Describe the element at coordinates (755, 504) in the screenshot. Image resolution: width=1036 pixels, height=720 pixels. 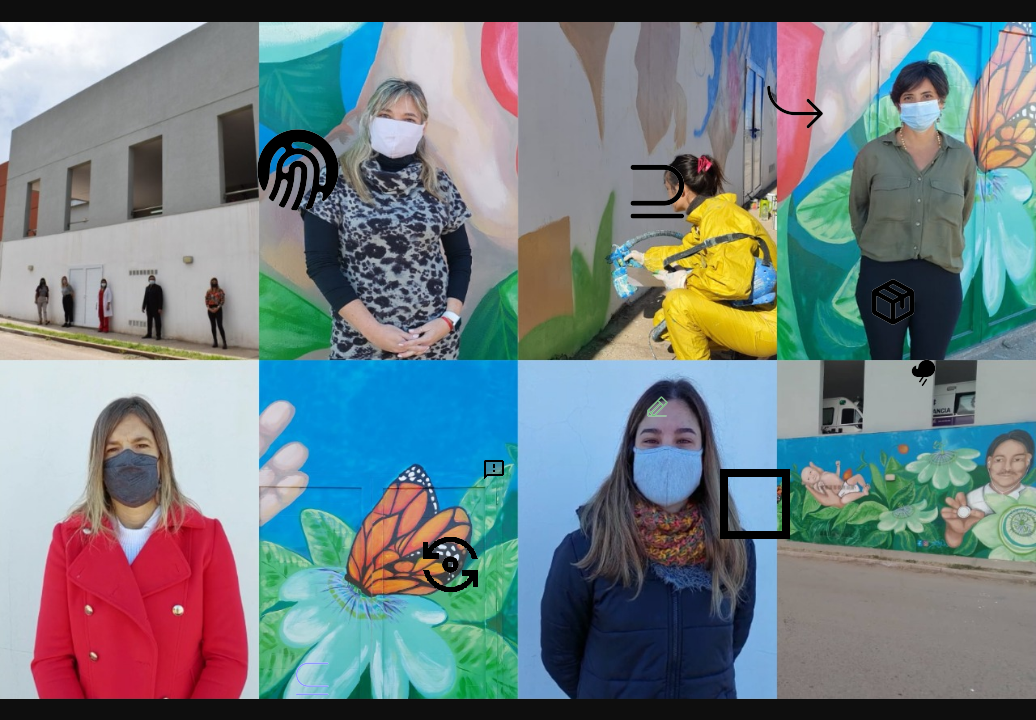
I see `select a square crop ratio for an image` at that location.